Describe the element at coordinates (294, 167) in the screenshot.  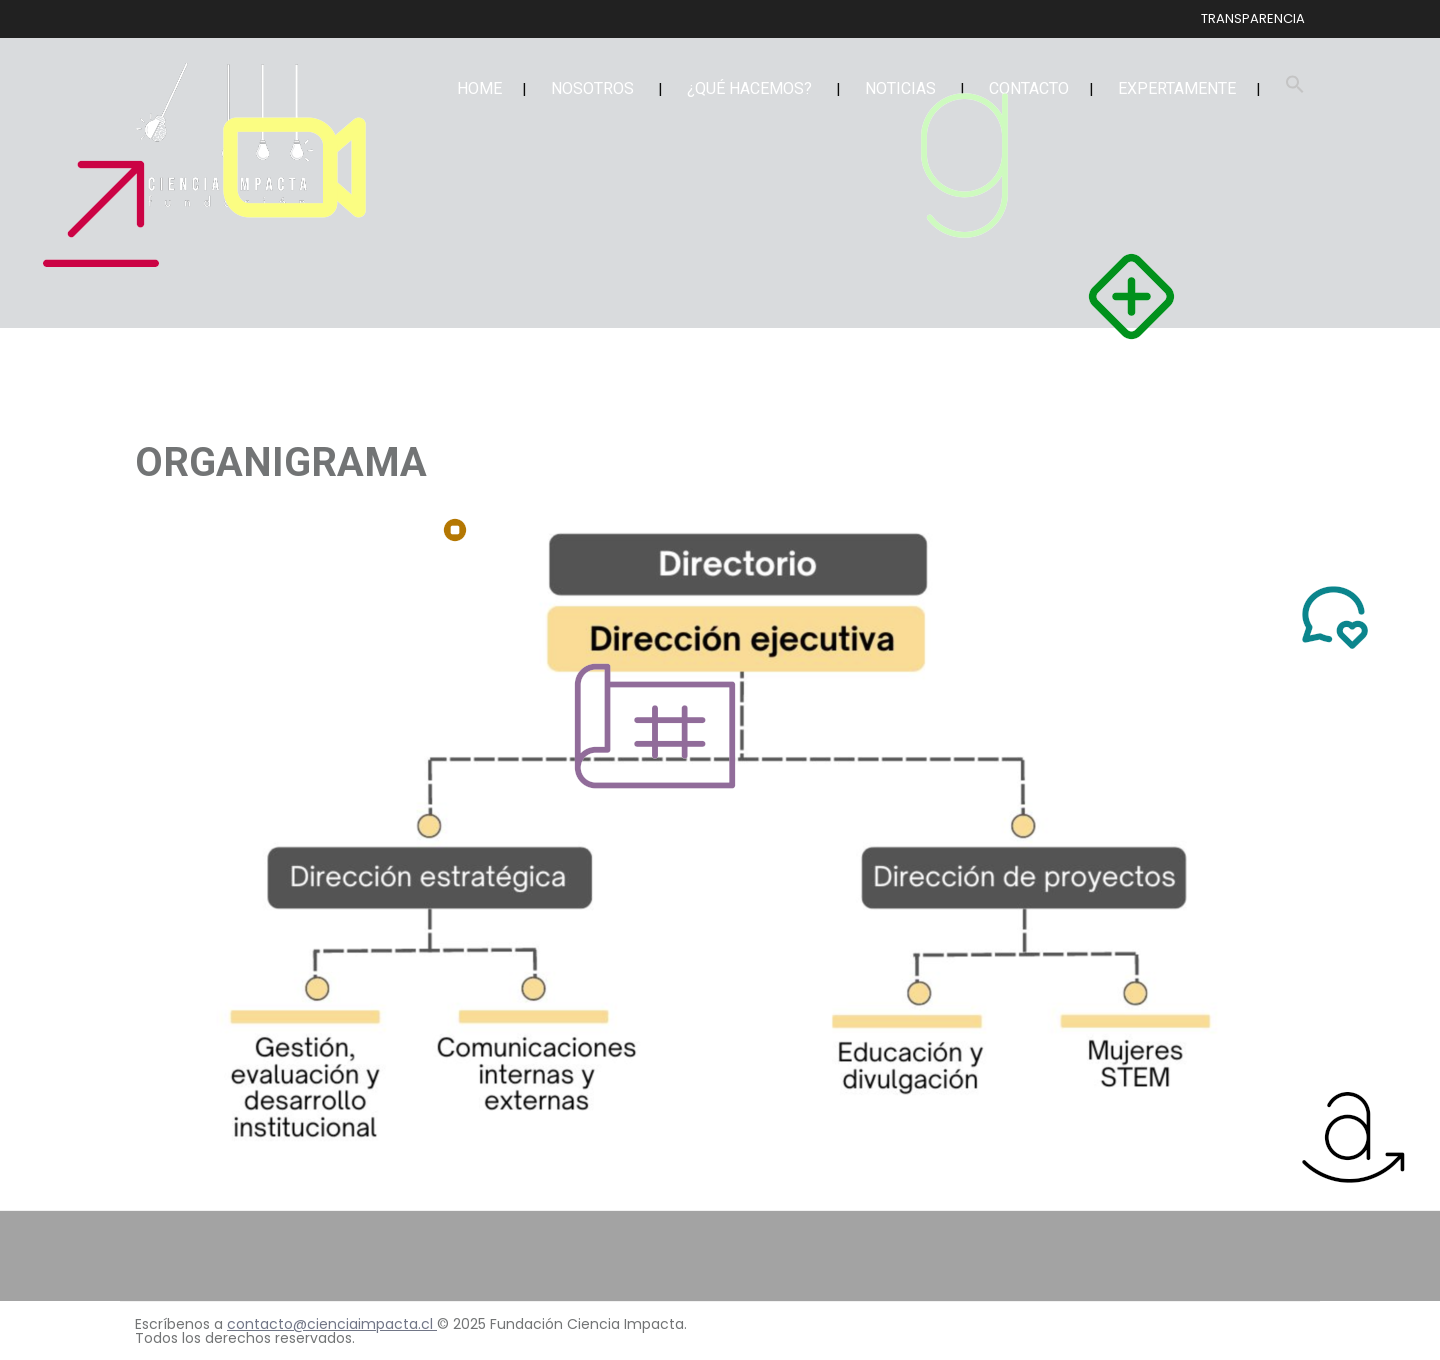
I see `start or join a Zoom meeting` at that location.